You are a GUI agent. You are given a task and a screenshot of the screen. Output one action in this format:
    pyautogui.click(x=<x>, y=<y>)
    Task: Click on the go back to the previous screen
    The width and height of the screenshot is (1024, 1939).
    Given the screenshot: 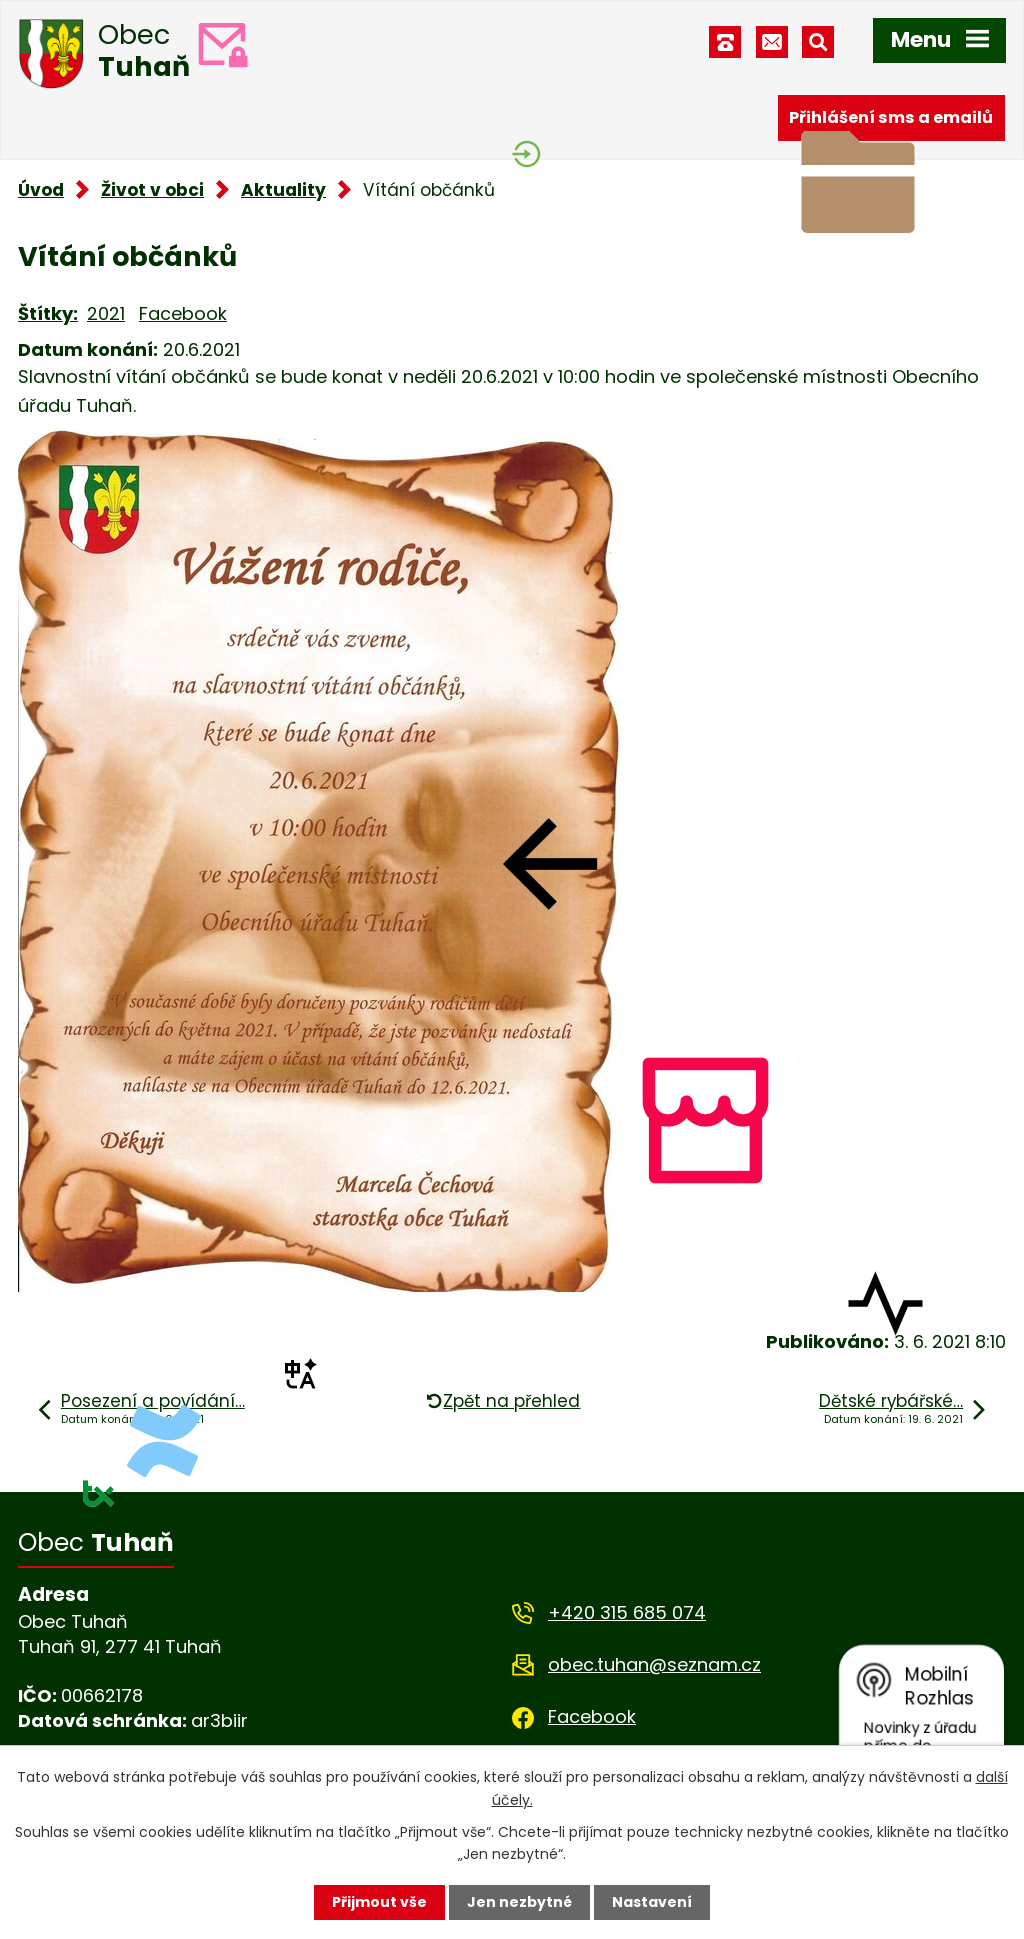 What is the action you would take?
    pyautogui.click(x=550, y=864)
    